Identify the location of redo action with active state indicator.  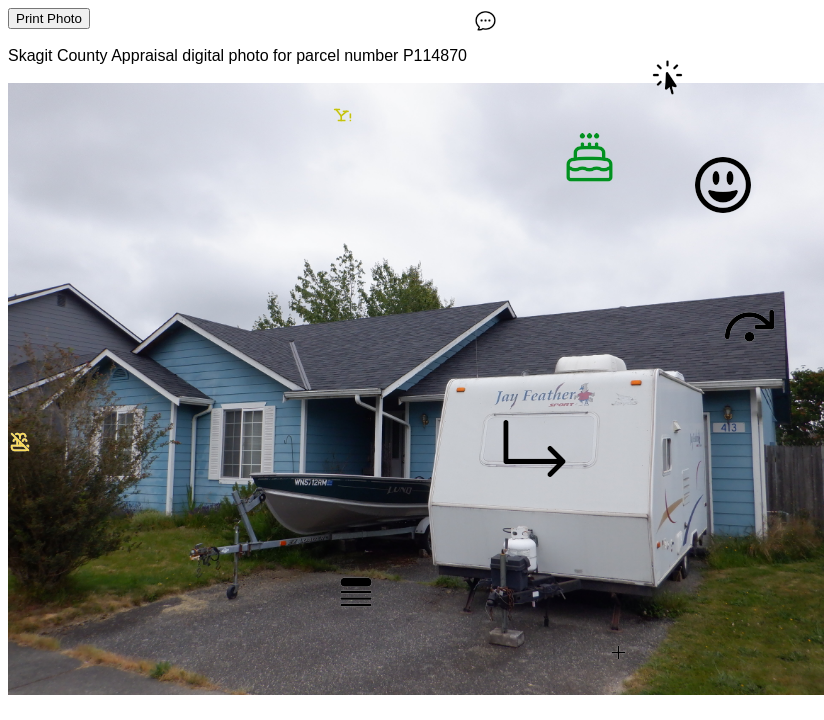
(749, 324).